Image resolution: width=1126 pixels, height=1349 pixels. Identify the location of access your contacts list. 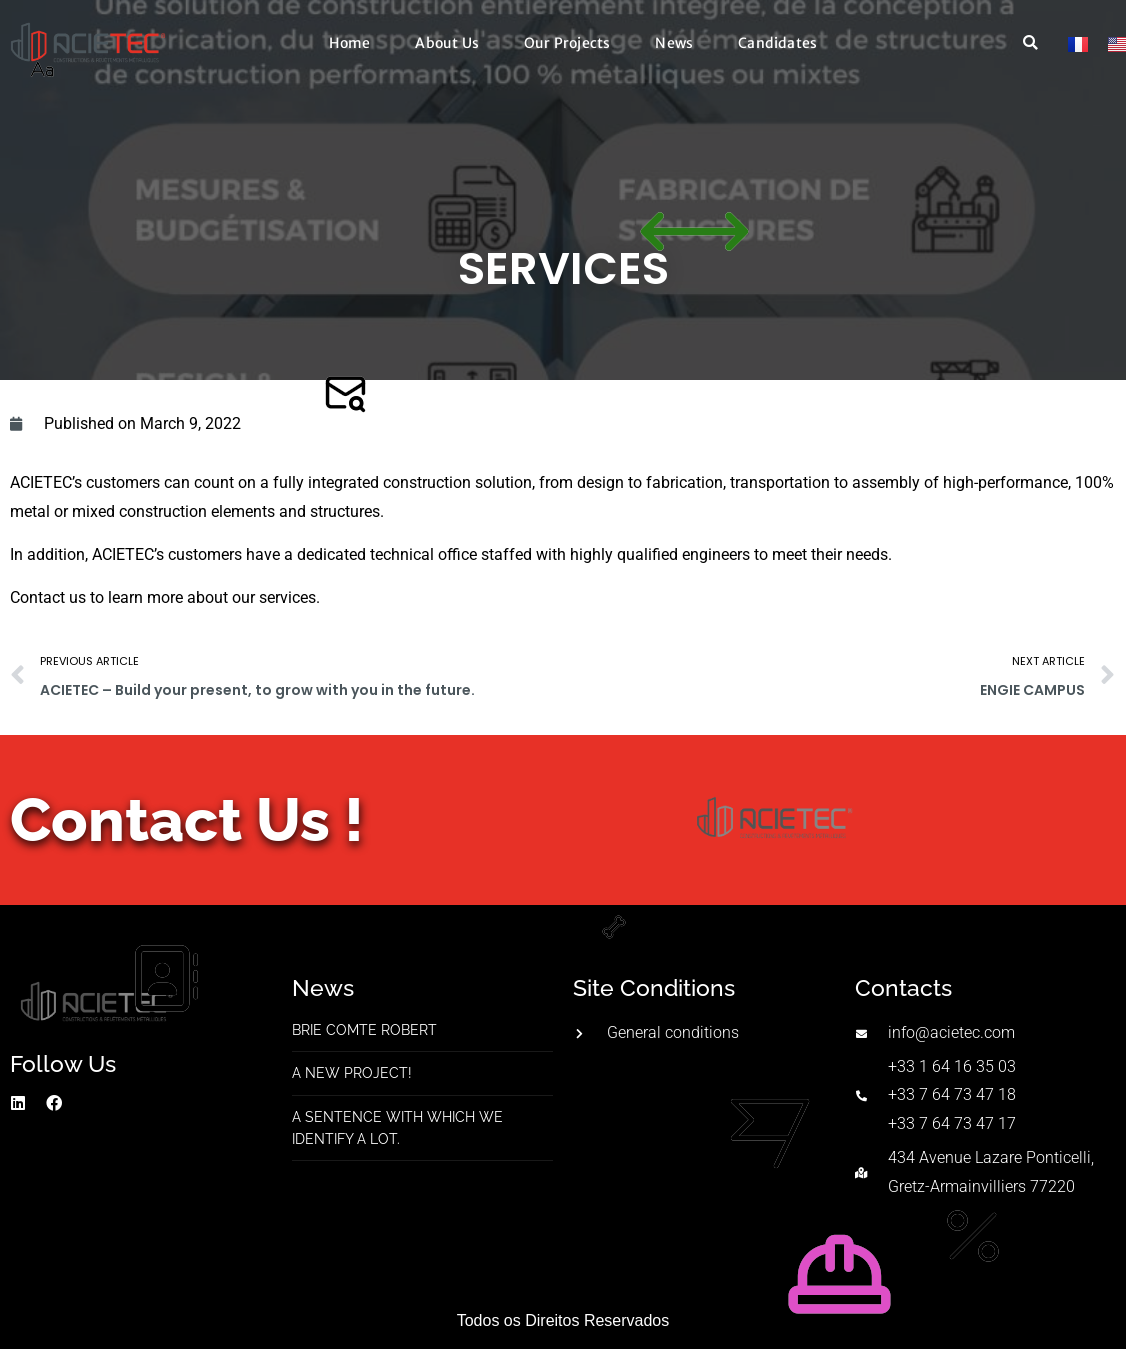
(164, 978).